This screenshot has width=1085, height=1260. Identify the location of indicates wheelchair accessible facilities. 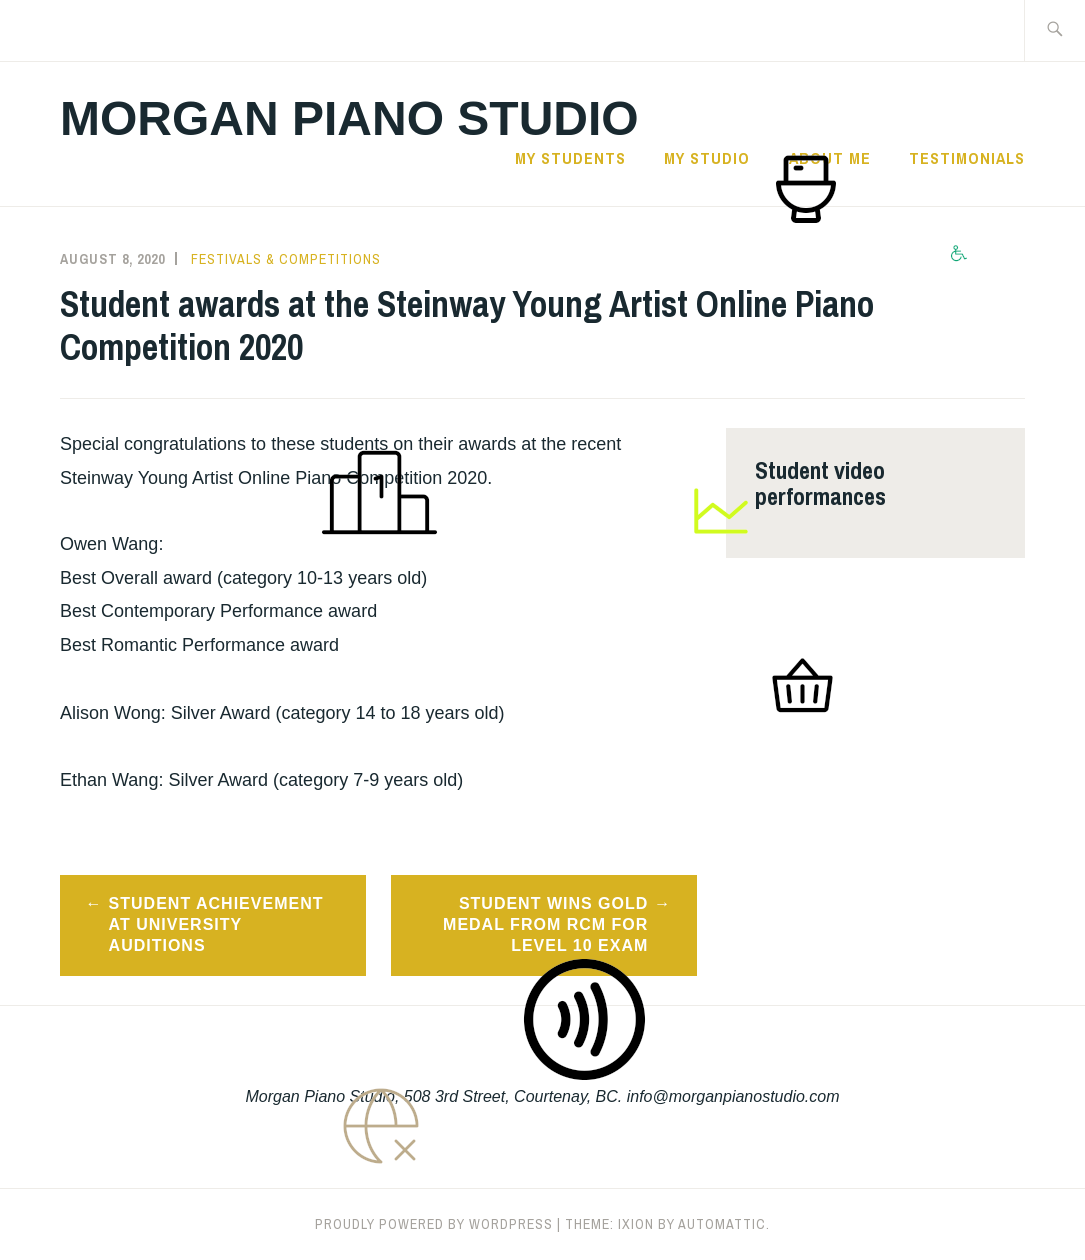
(957, 253).